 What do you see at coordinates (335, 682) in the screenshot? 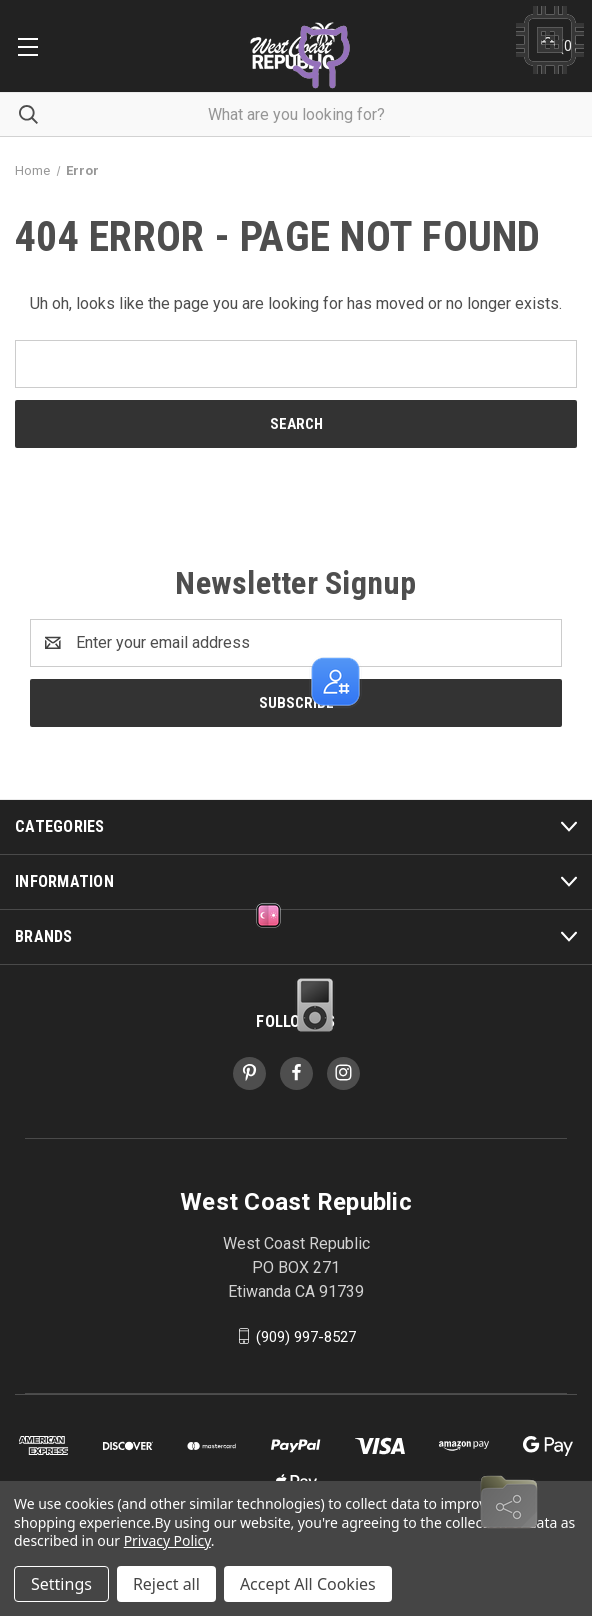
I see `access administrator or sudo user preferences` at bounding box center [335, 682].